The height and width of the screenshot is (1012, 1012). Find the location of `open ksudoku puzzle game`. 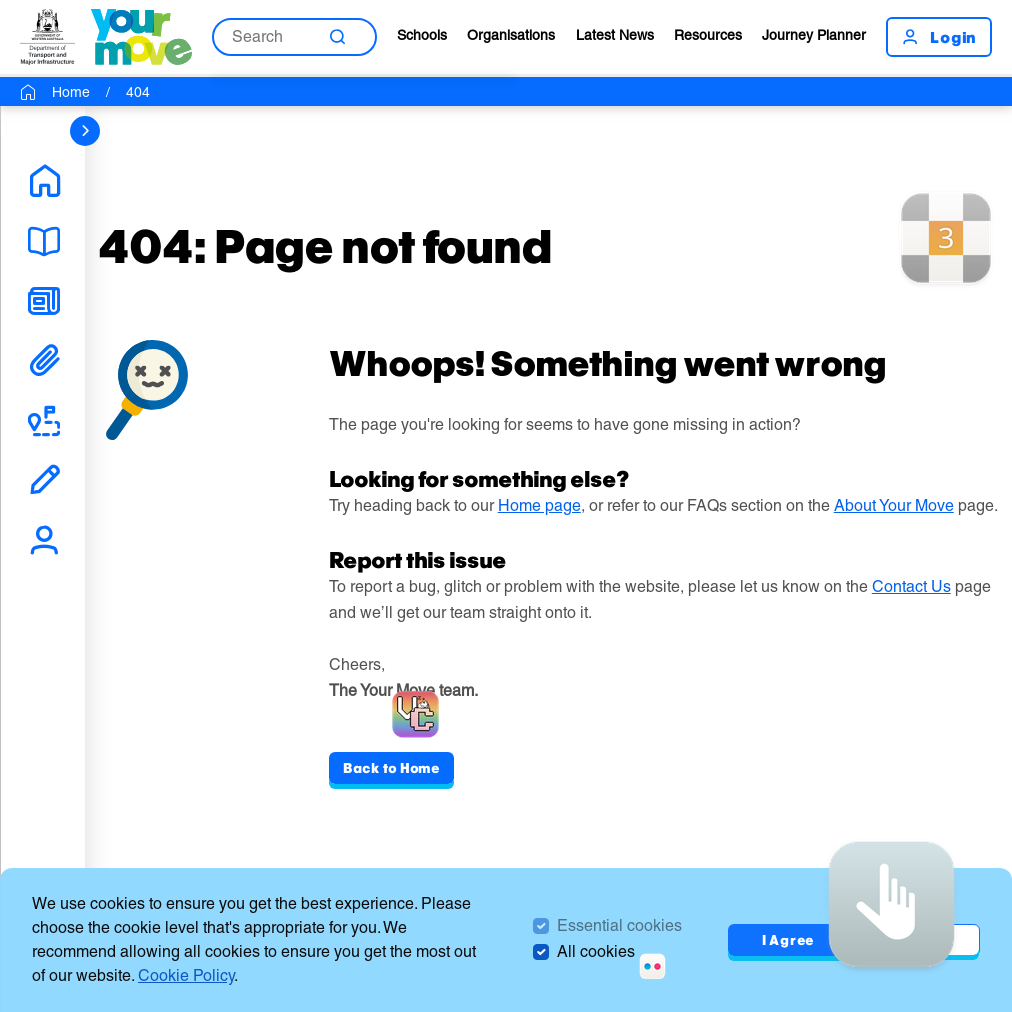

open ksudoku puzzle game is located at coordinates (946, 238).